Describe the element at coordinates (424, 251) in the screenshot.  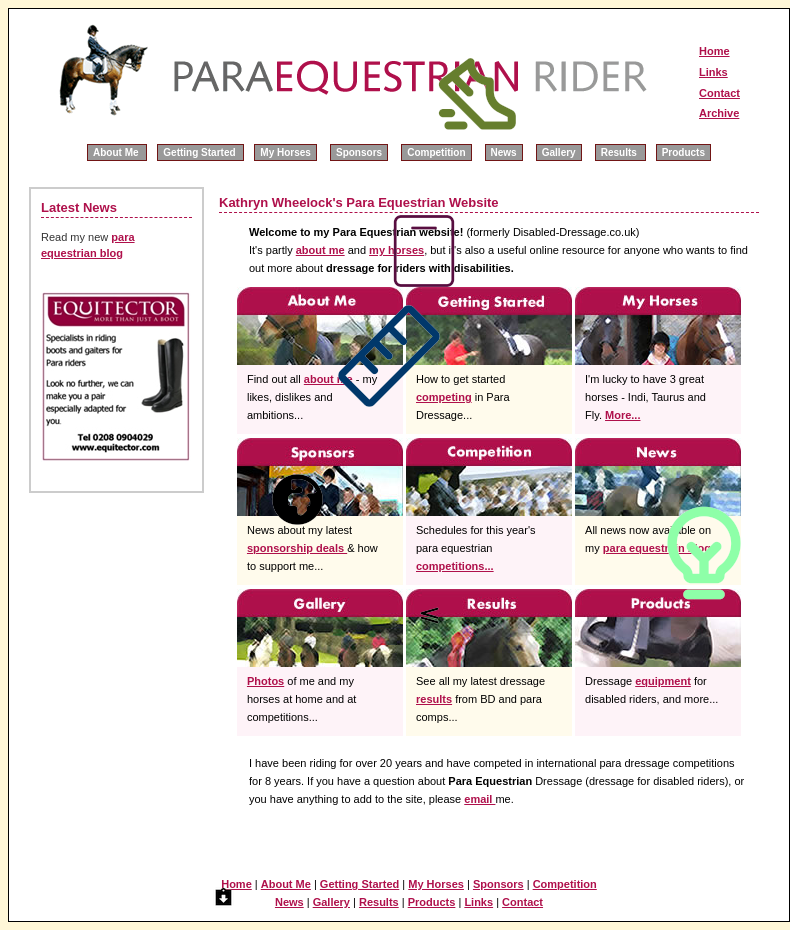
I see `tablet device with speaker` at that location.